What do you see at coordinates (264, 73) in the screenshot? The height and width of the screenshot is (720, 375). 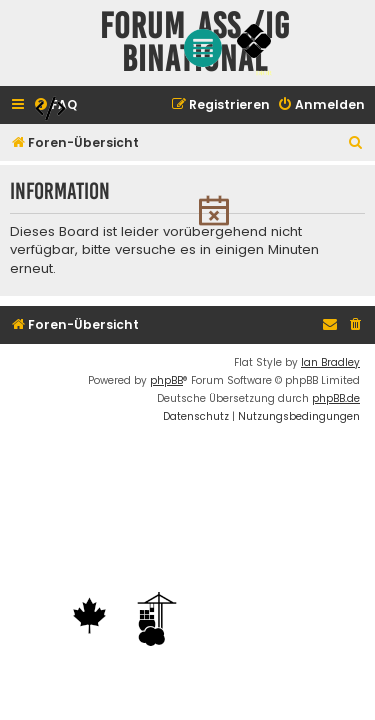 I see `visit the Dior official website` at bounding box center [264, 73].